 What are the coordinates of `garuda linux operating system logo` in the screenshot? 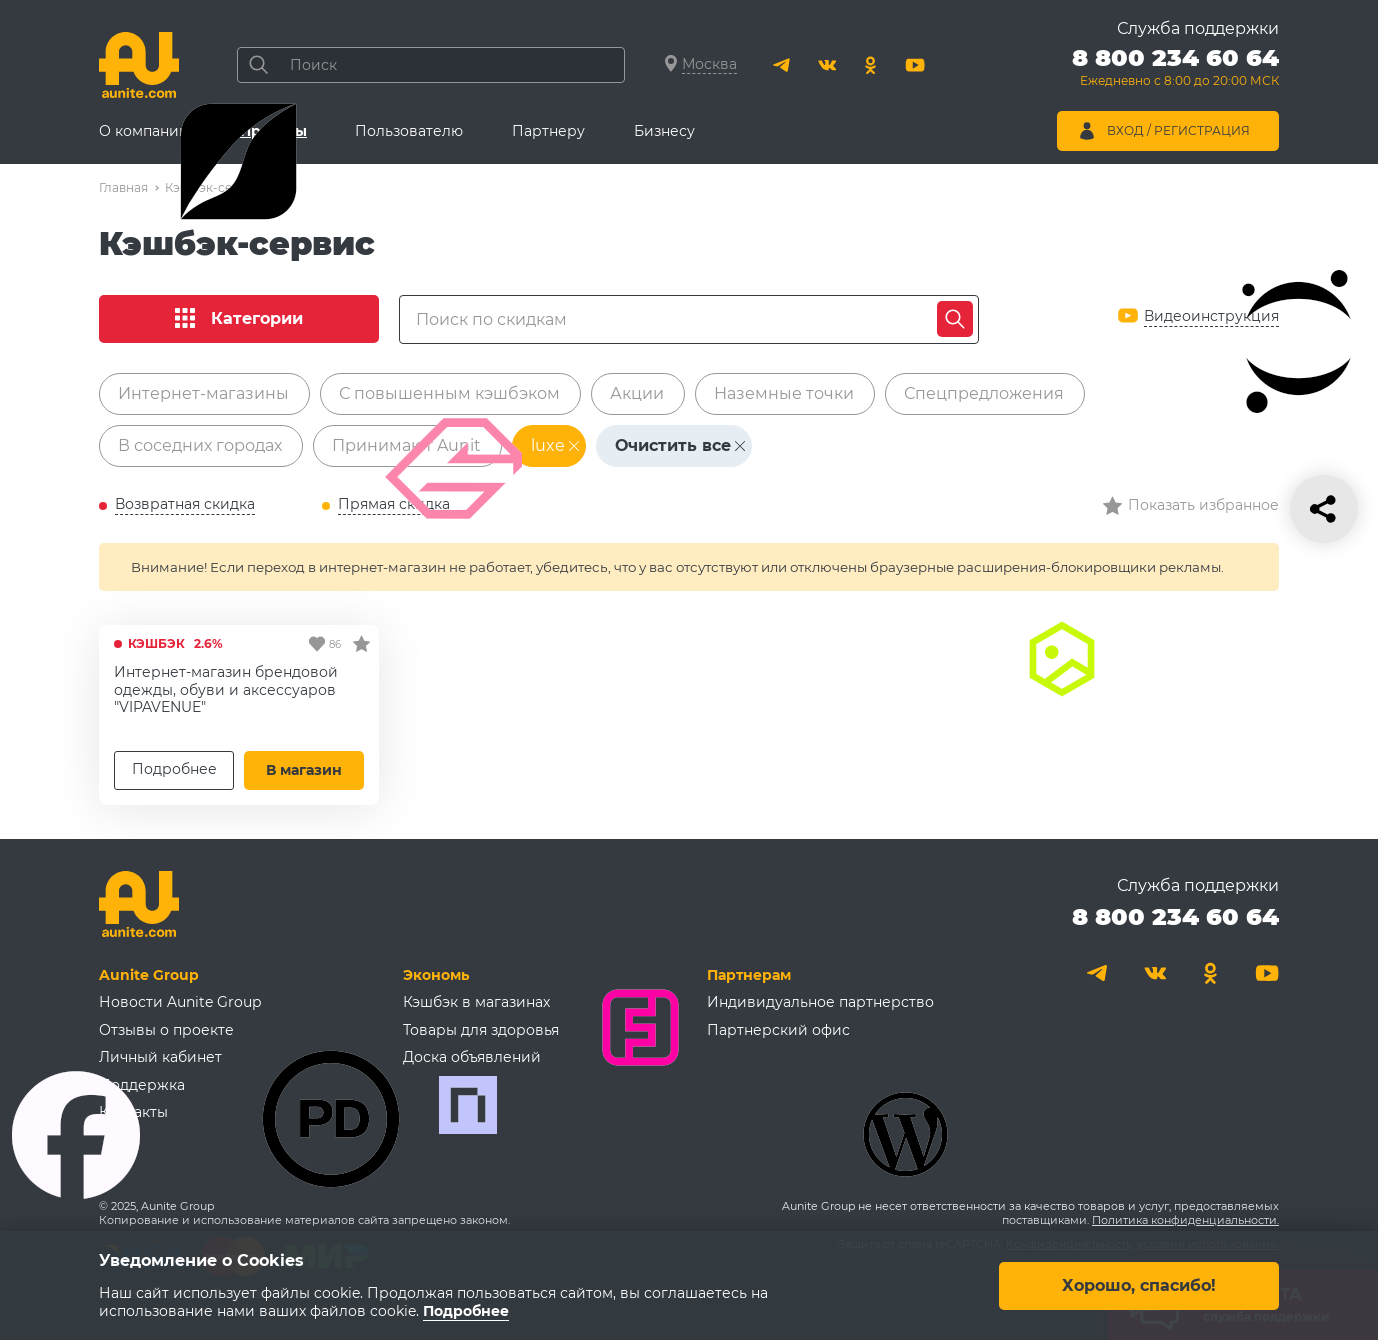 It's located at (453, 468).